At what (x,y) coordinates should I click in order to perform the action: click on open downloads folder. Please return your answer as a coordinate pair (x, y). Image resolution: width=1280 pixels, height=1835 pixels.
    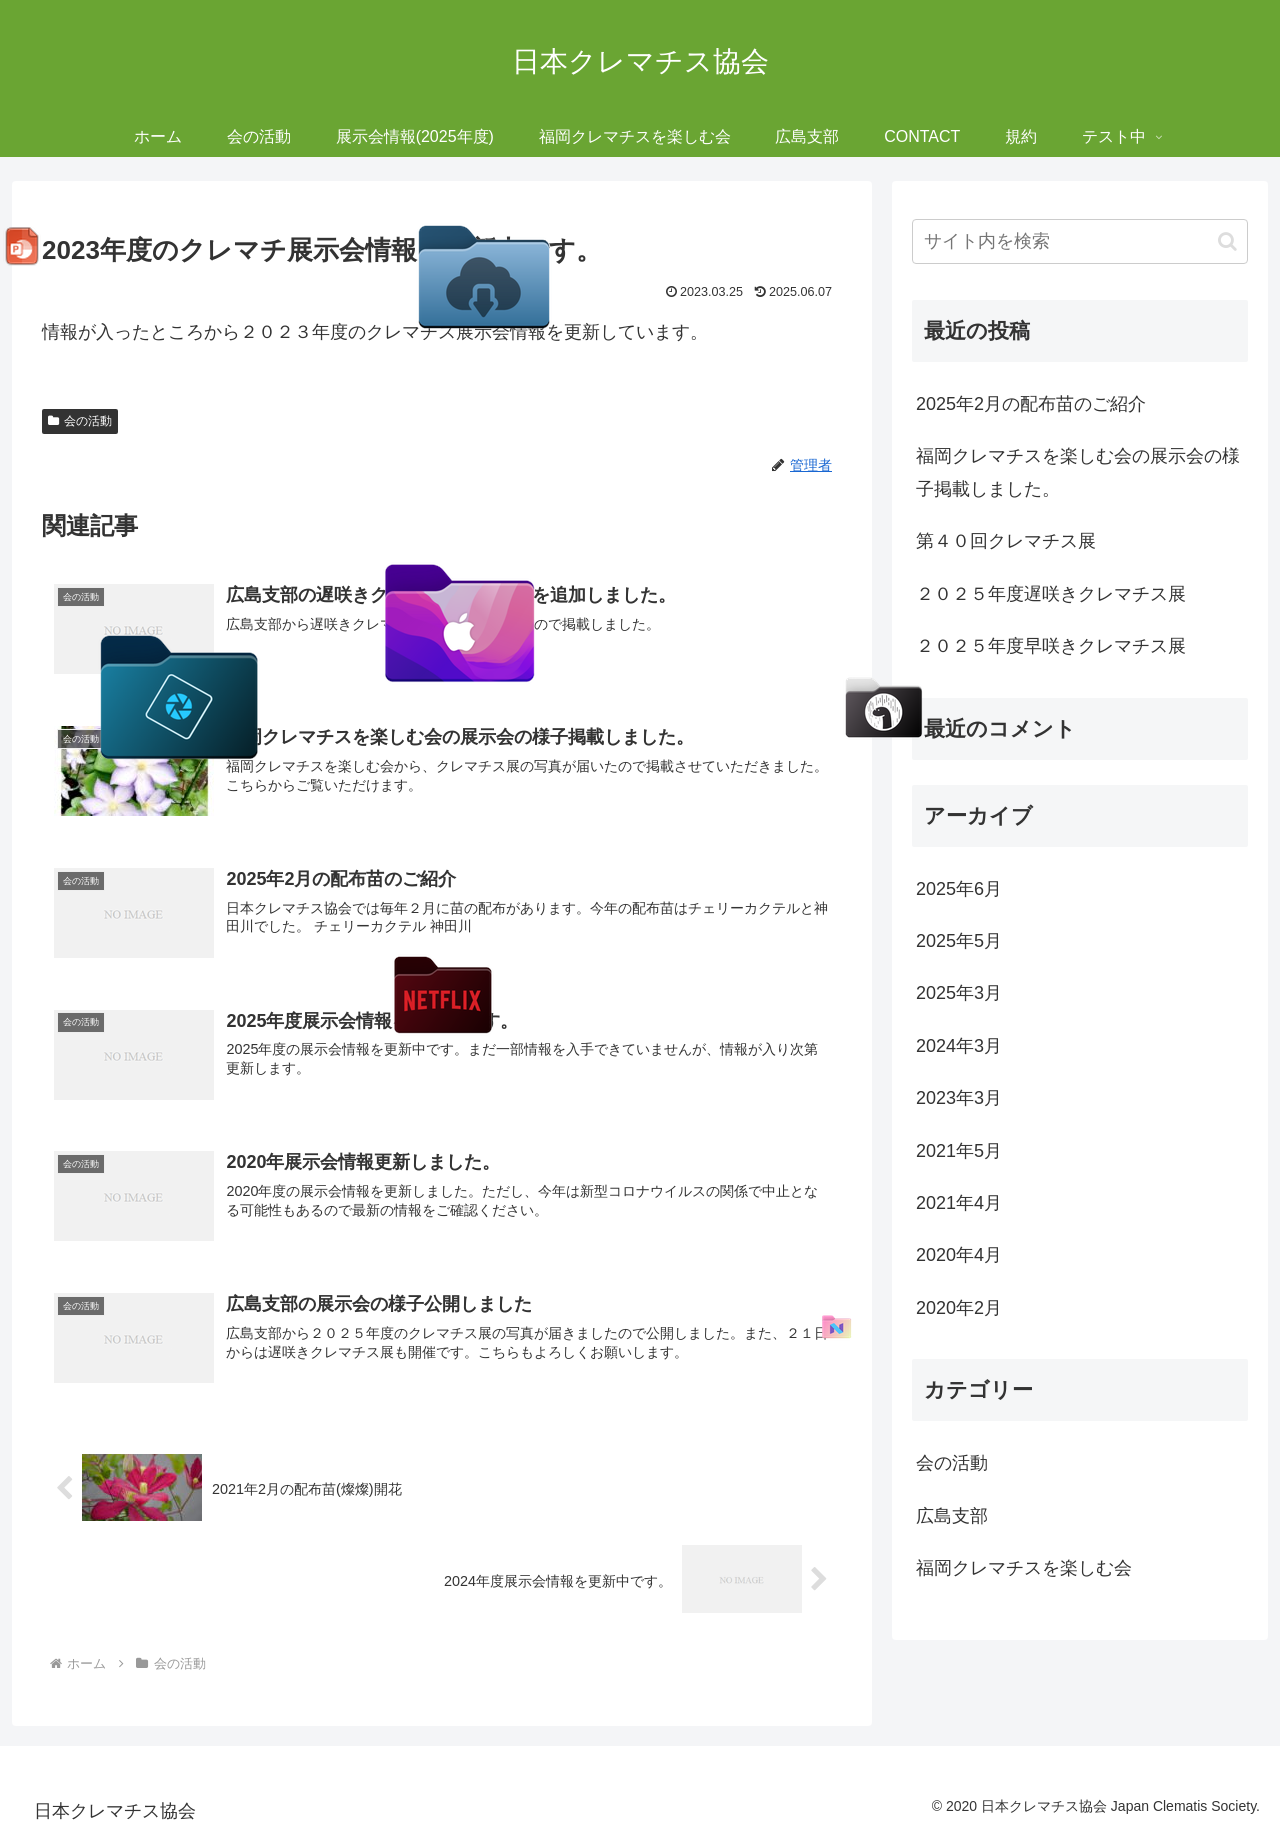
    Looking at the image, I should click on (483, 280).